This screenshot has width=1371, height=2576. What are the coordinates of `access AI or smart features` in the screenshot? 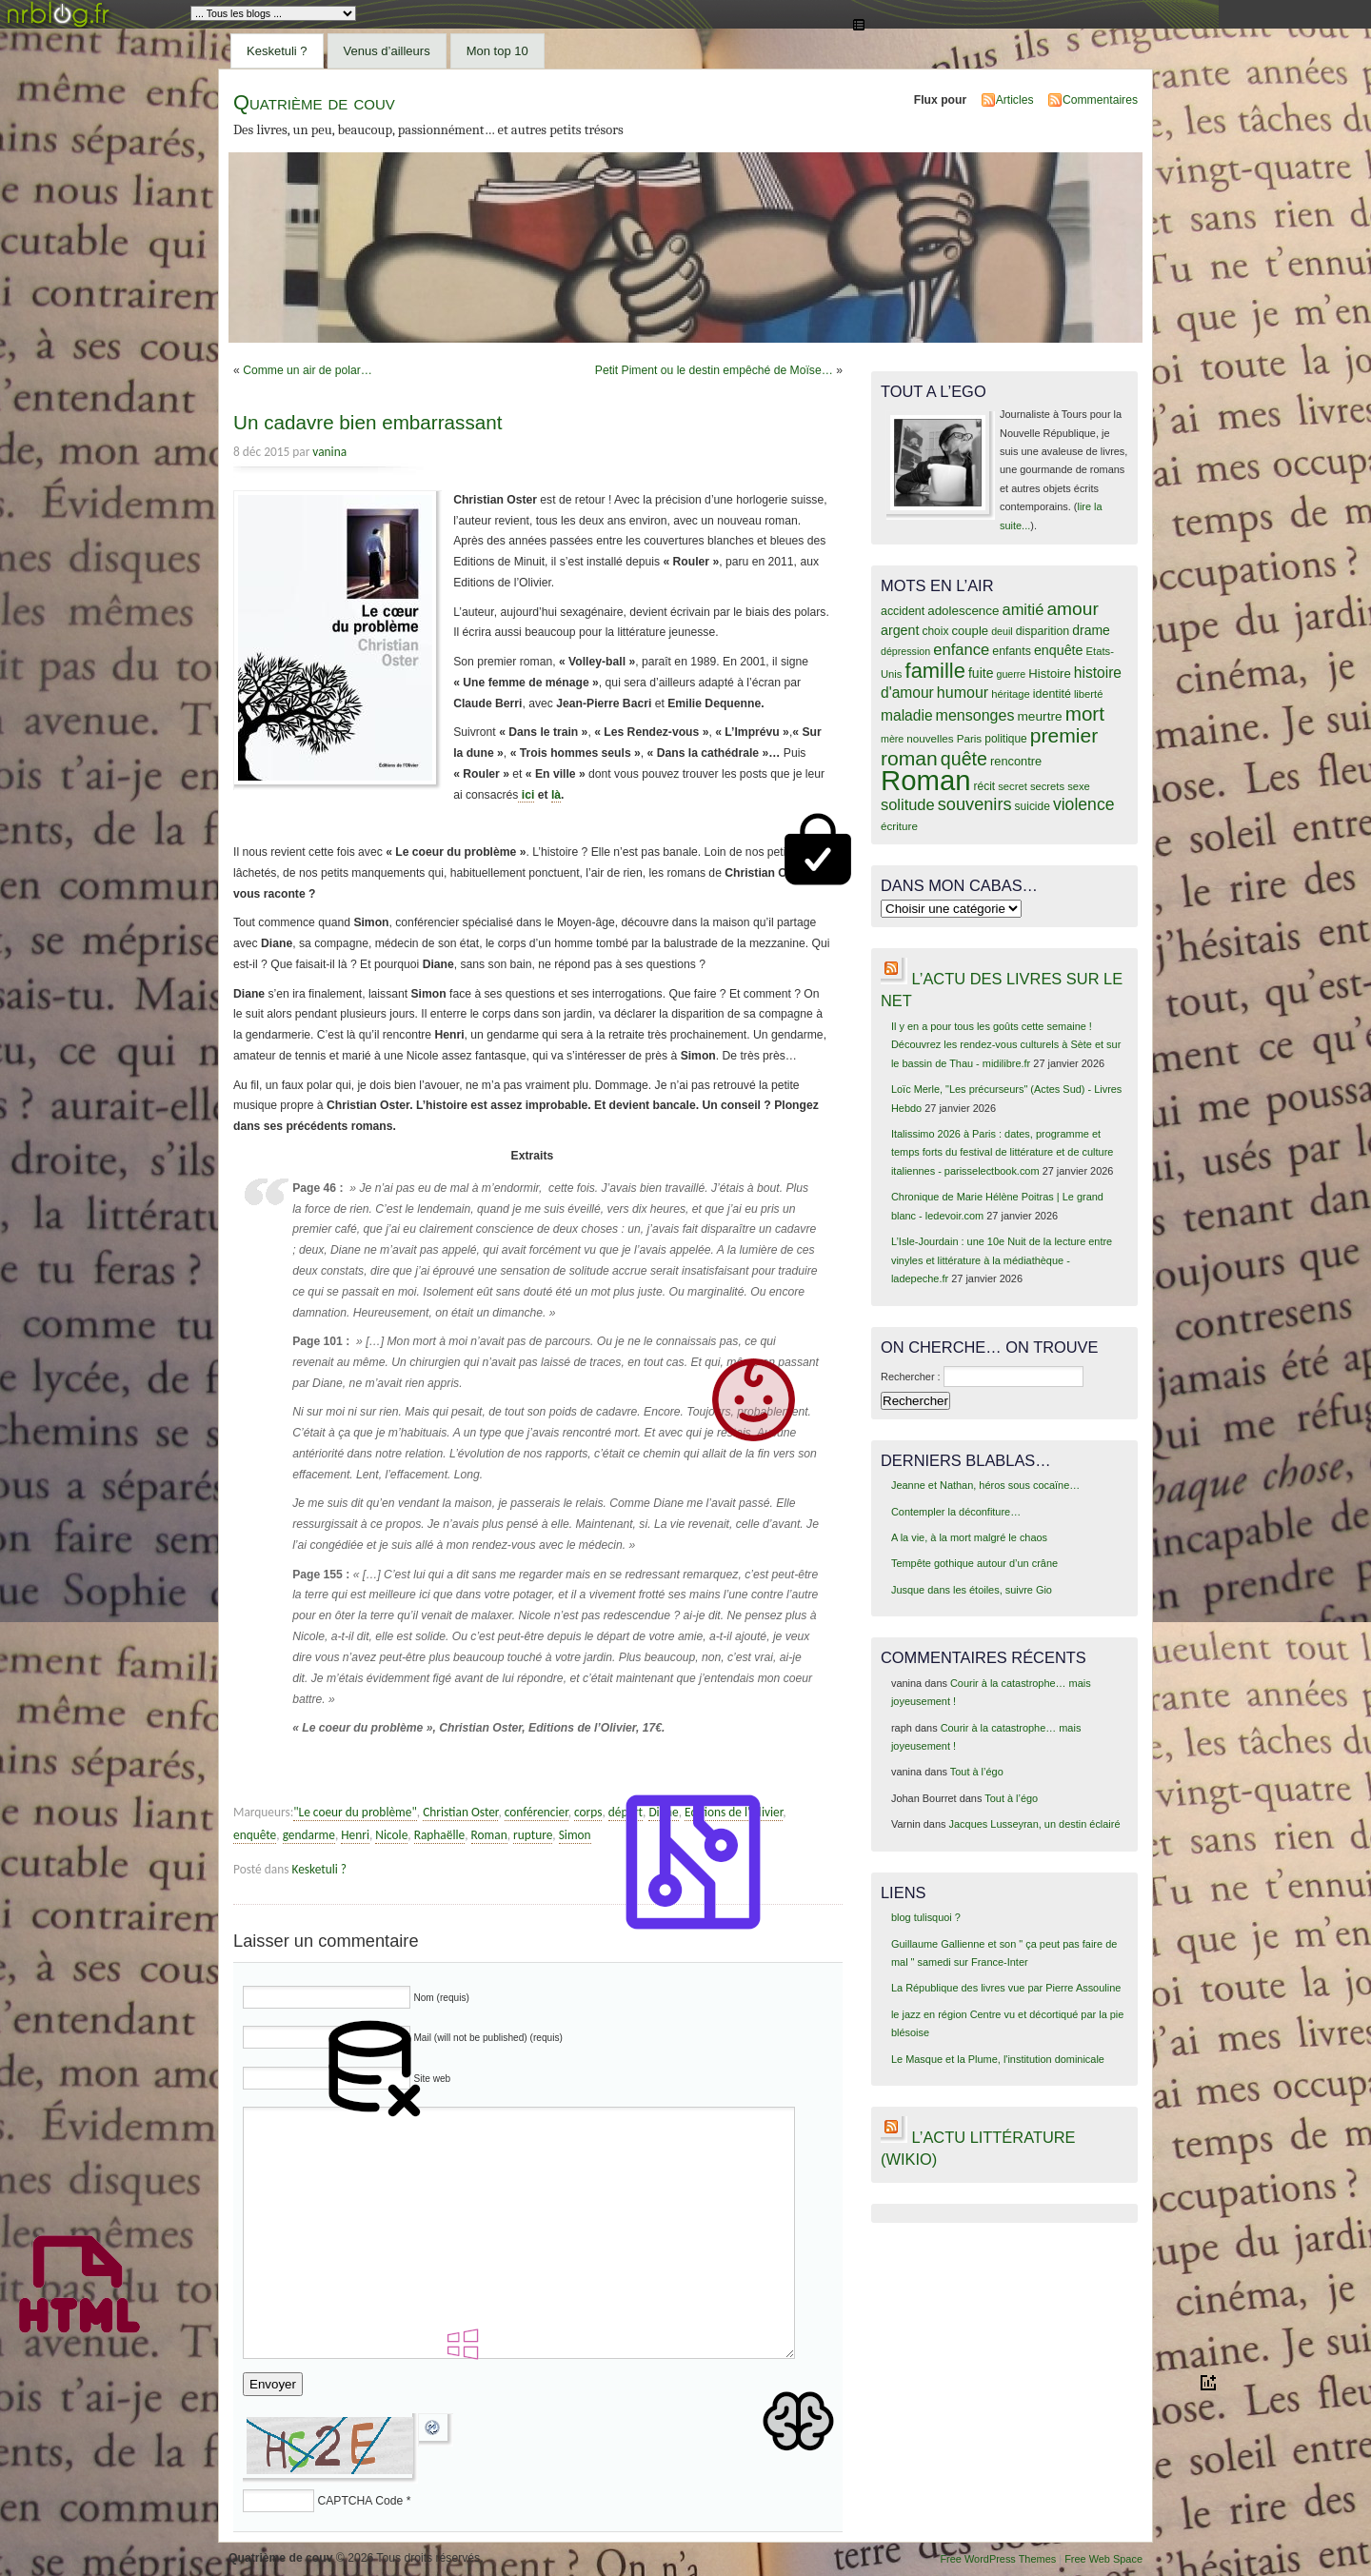 It's located at (798, 2422).